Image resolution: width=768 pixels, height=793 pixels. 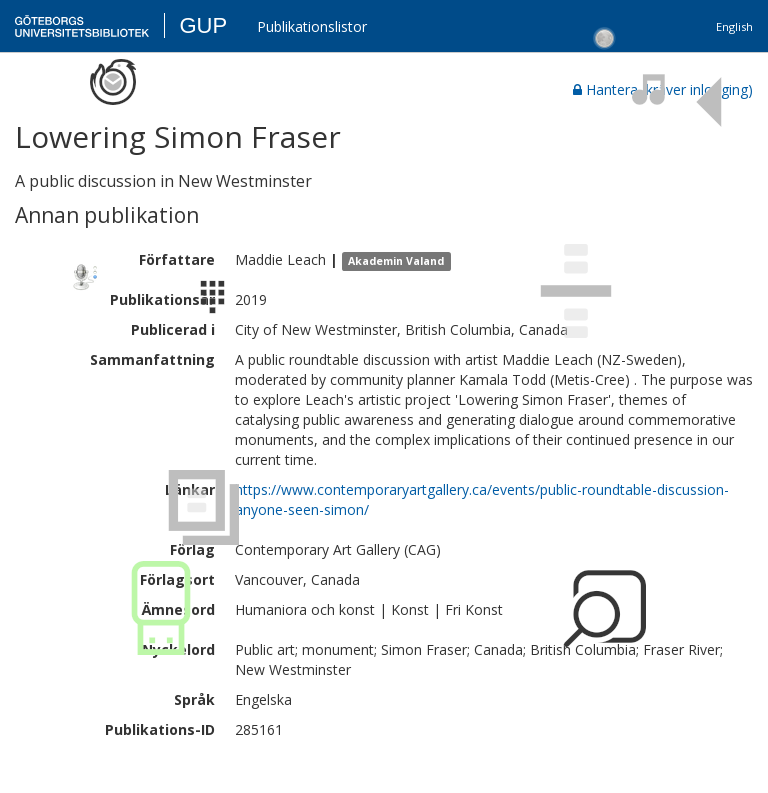 What do you see at coordinates (161, 608) in the screenshot?
I see `eject or safely remove USB drive` at bounding box center [161, 608].